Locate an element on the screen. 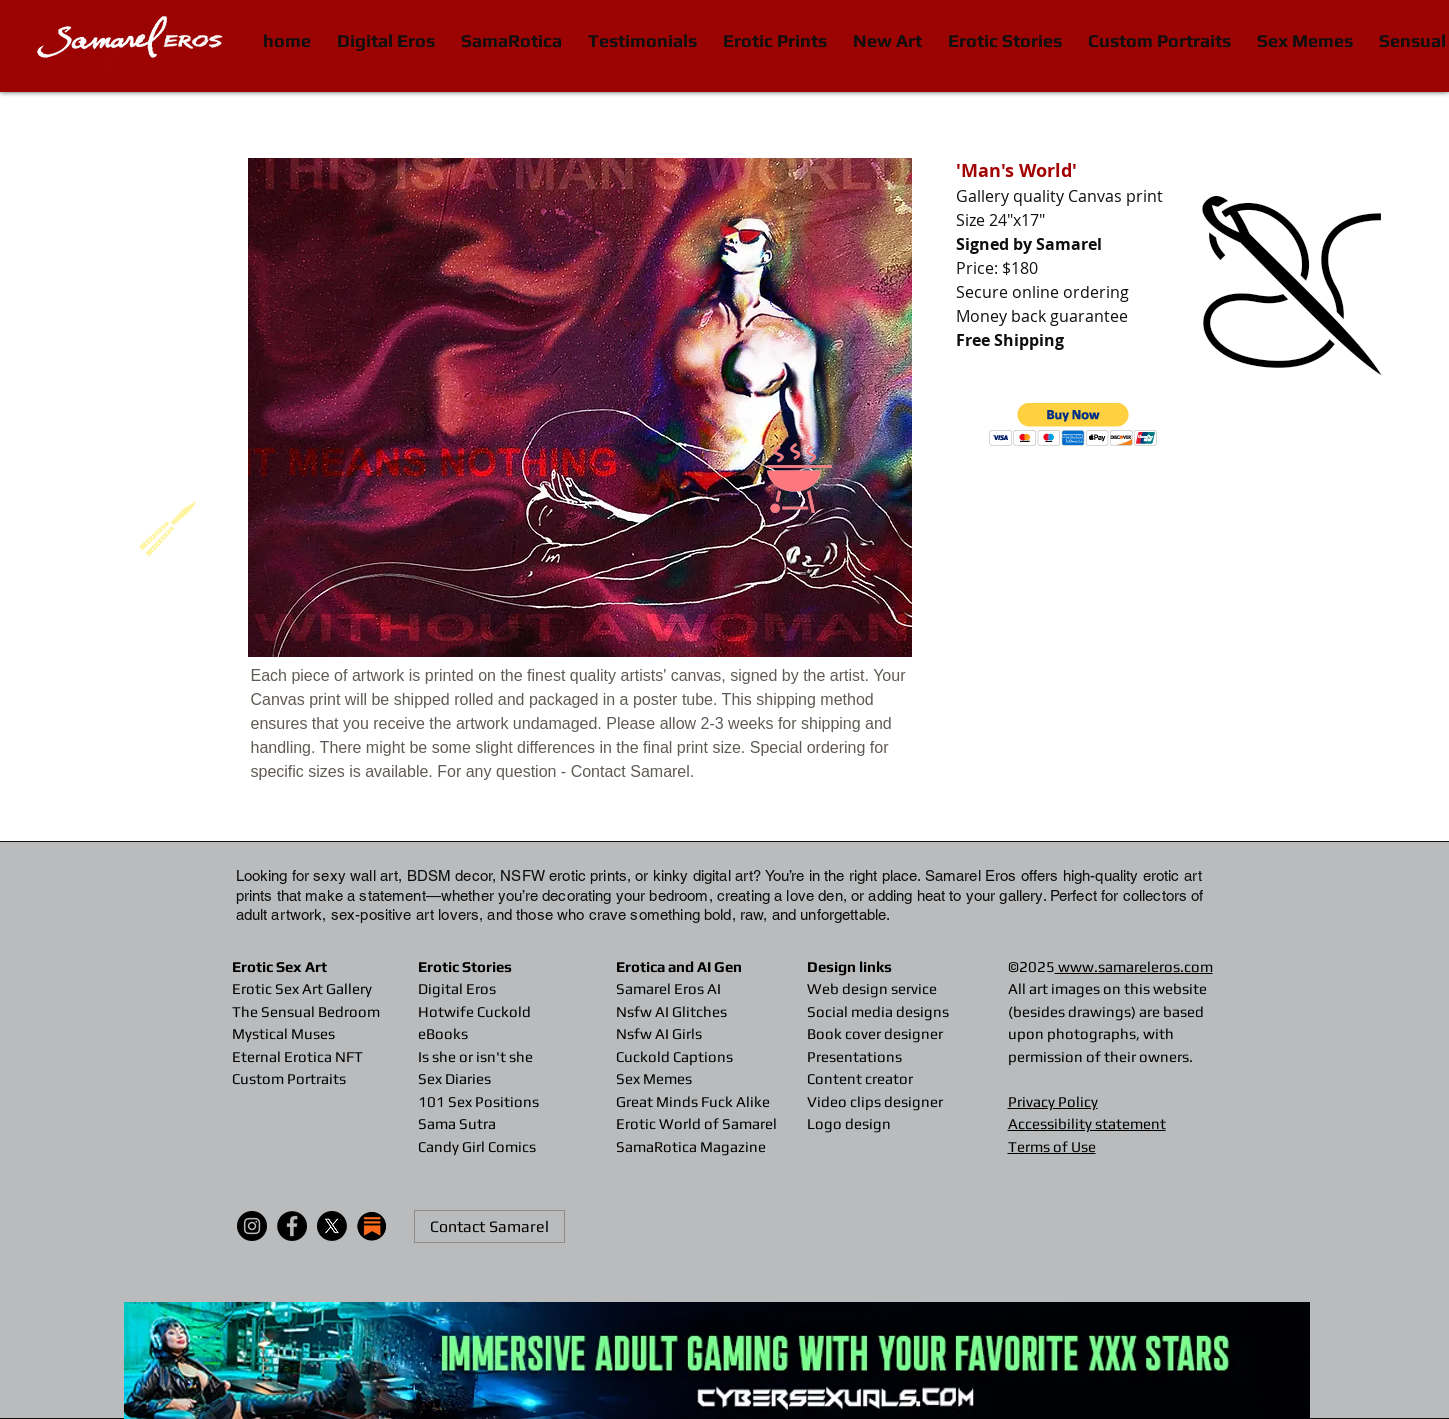 The image size is (1449, 1419). access sewing or crafting tools is located at coordinates (1291, 285).